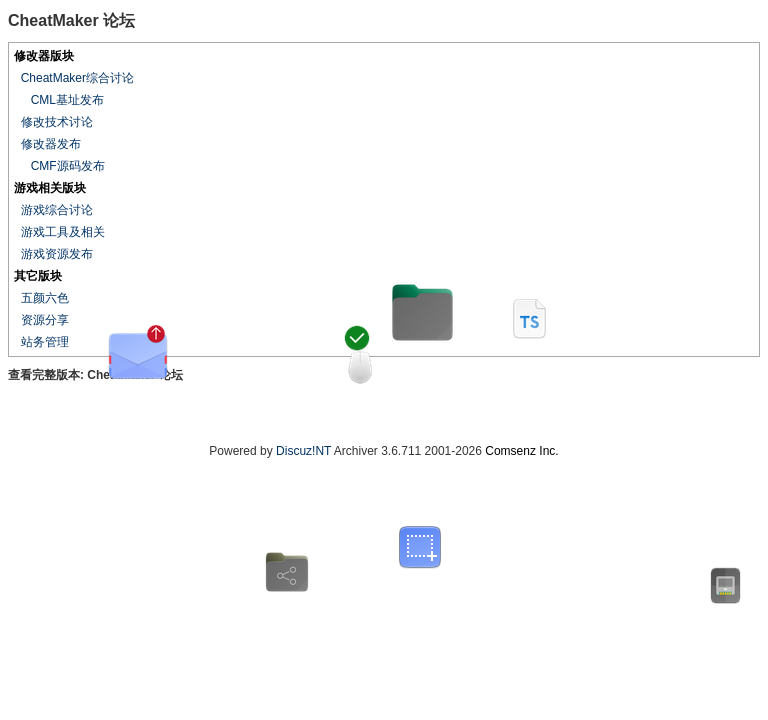 The height and width of the screenshot is (720, 768). I want to click on indicates a typescript source file, so click(529, 318).